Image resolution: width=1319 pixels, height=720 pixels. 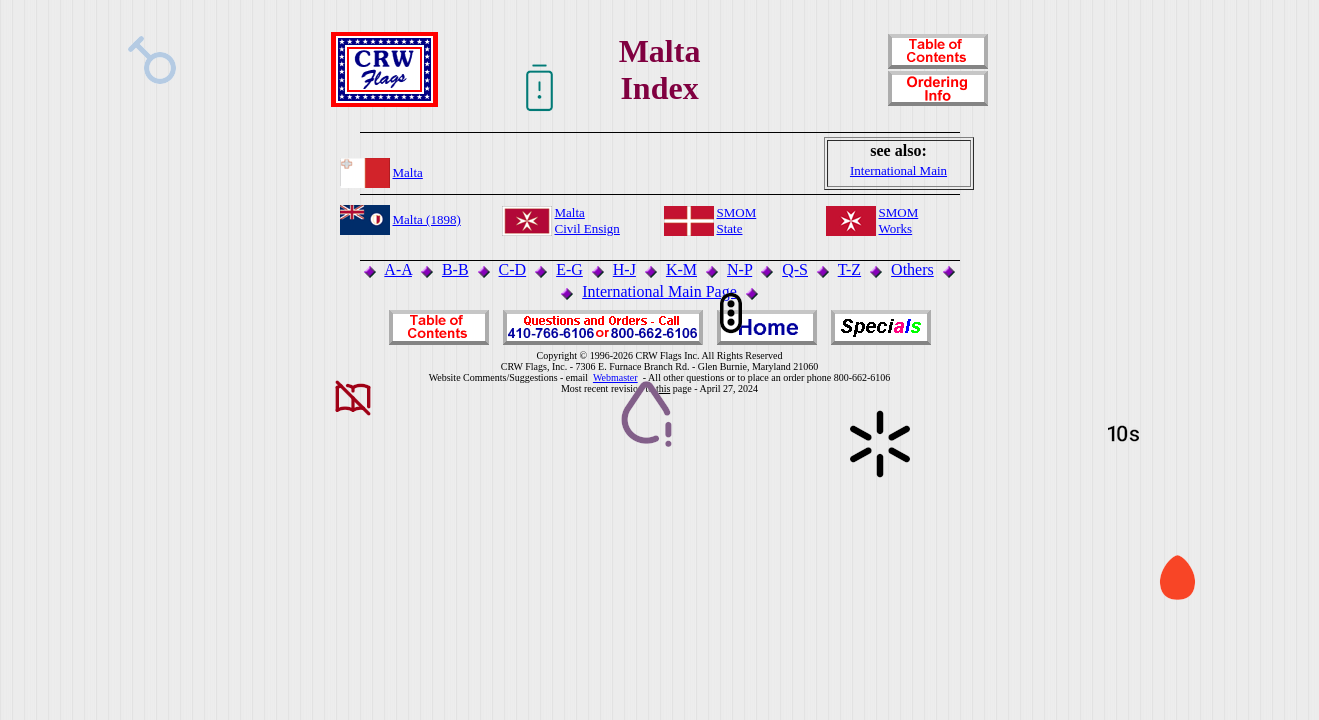 What do you see at coordinates (353, 398) in the screenshot?
I see `book unavailable or not found` at bounding box center [353, 398].